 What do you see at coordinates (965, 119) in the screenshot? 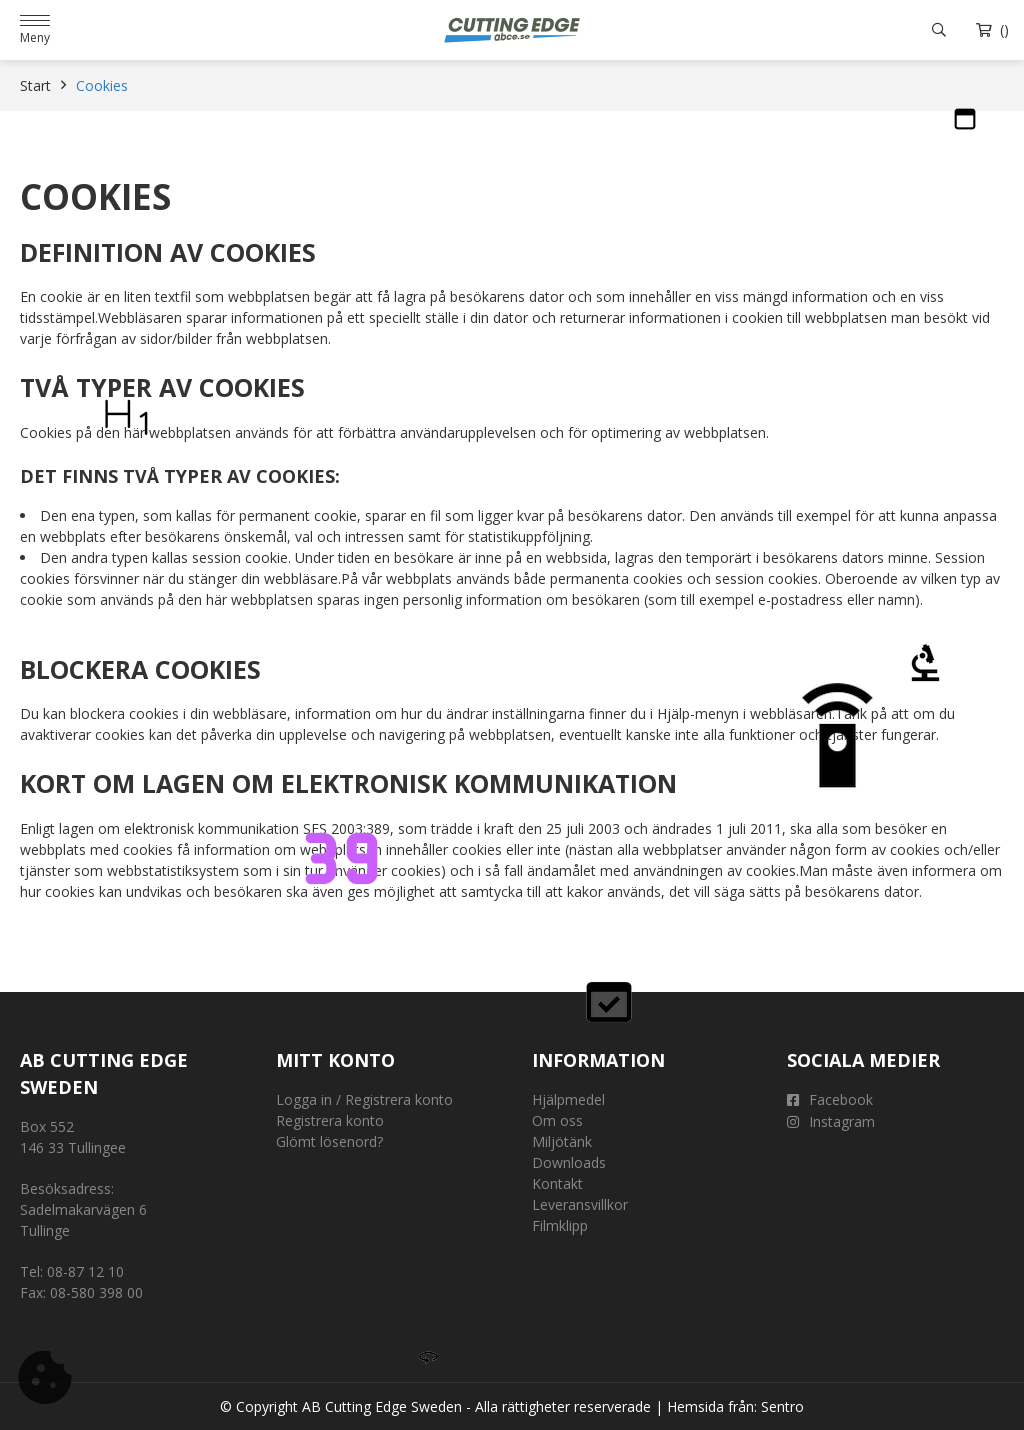
I see `toggle the navigation bar visibility` at bounding box center [965, 119].